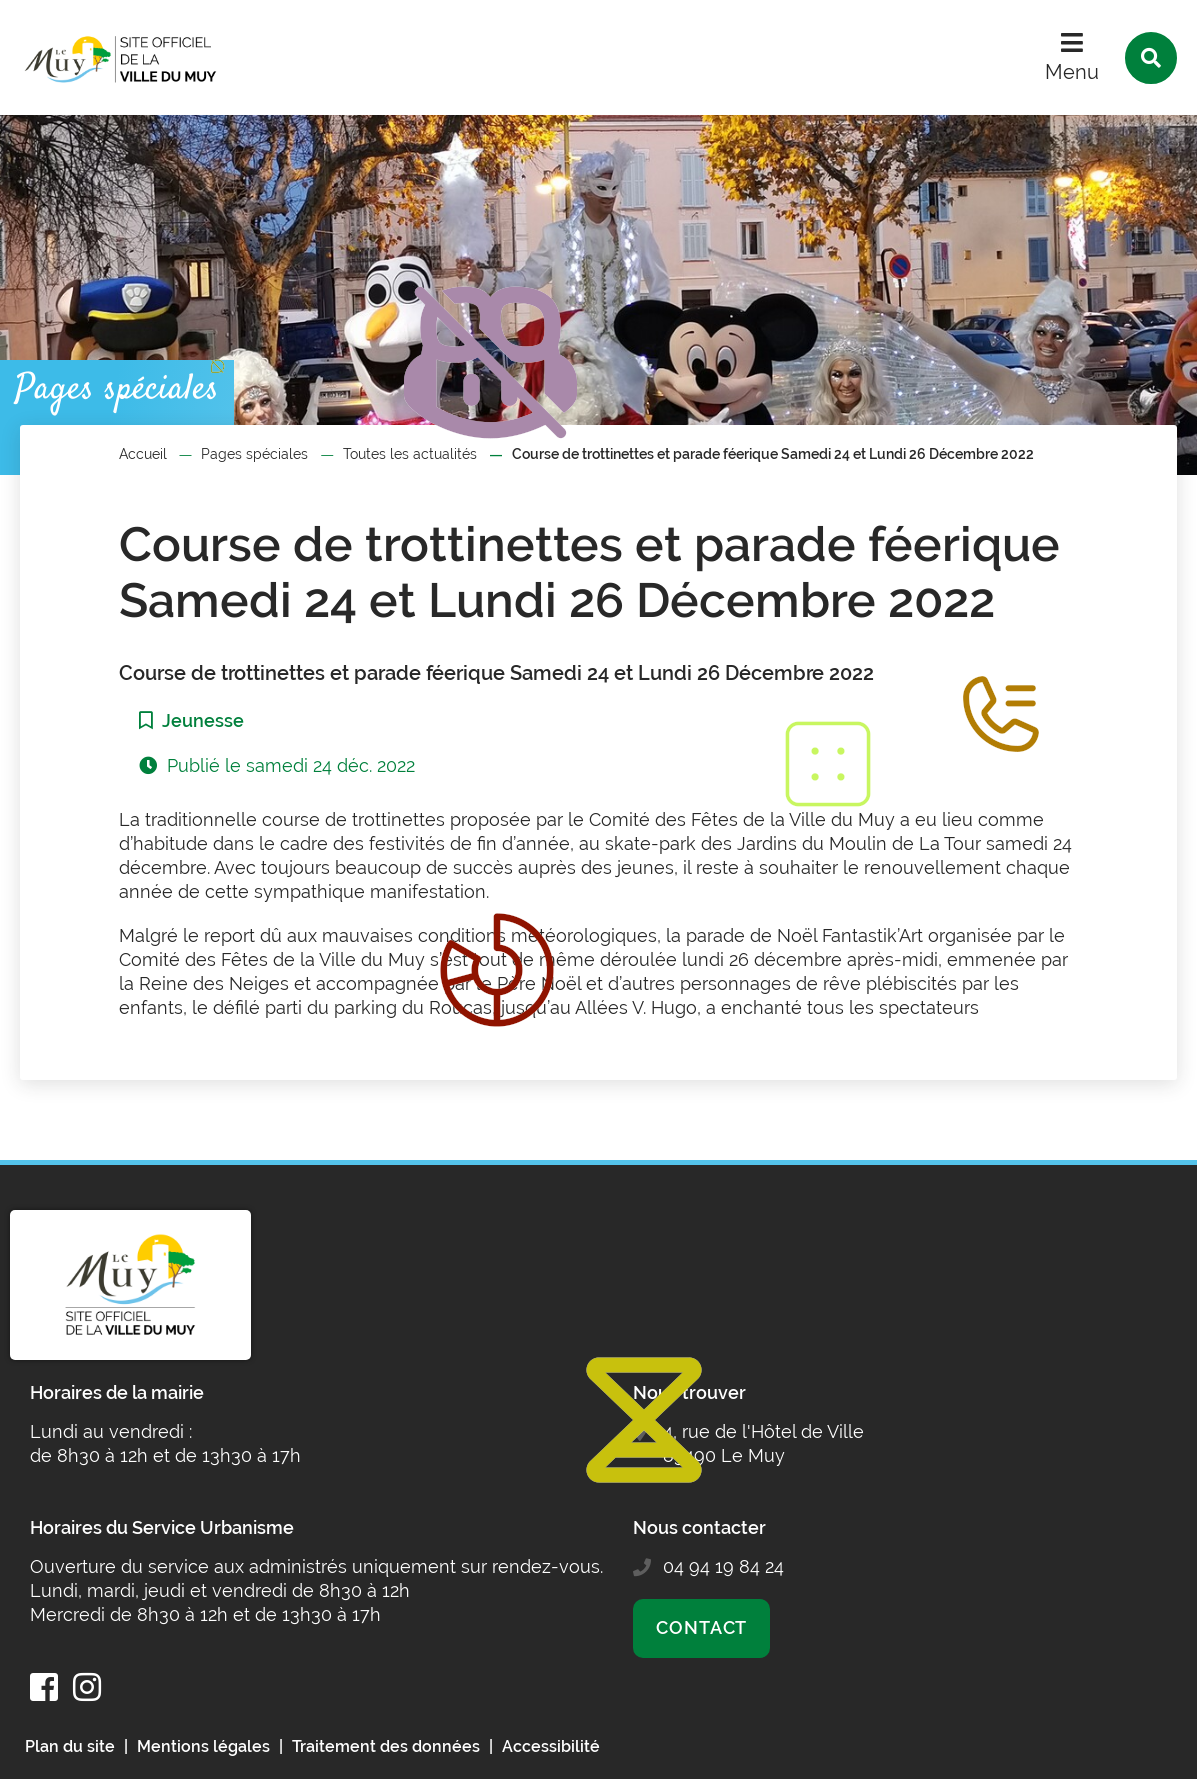 The height and width of the screenshot is (1779, 1197). Describe the element at coordinates (644, 1420) in the screenshot. I see `indicates time is running low or nearly expired` at that location.